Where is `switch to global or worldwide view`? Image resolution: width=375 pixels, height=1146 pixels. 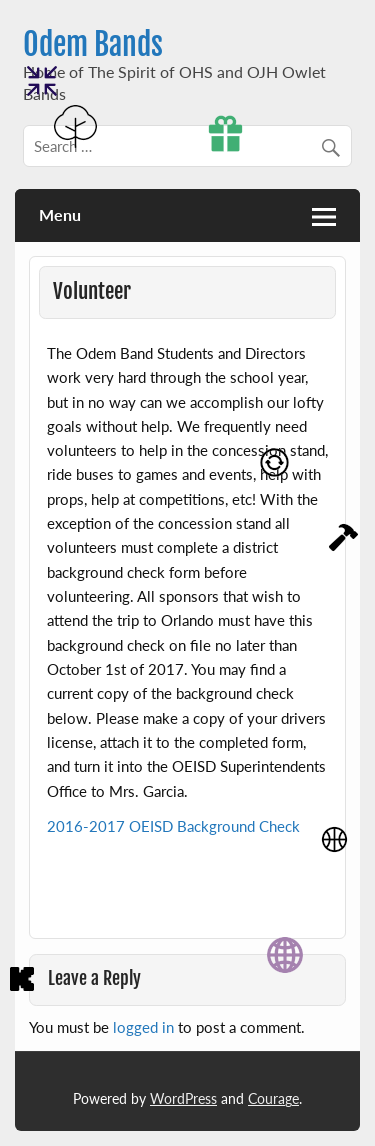
switch to global or worldwide view is located at coordinates (285, 955).